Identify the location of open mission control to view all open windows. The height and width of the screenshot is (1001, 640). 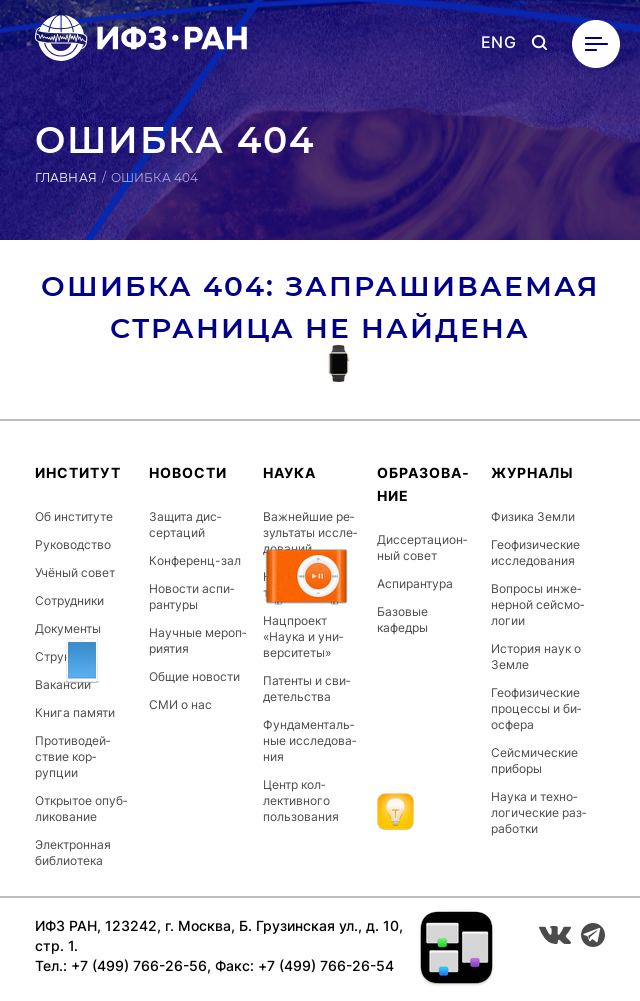
(456, 947).